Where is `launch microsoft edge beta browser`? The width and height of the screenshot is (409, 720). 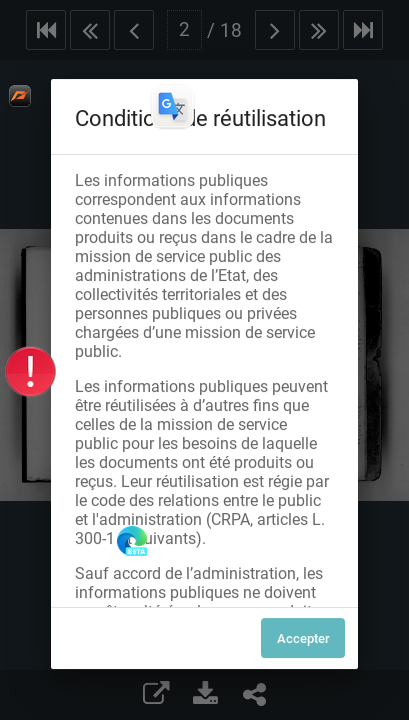
launch microsoft edge beta browser is located at coordinates (132, 541).